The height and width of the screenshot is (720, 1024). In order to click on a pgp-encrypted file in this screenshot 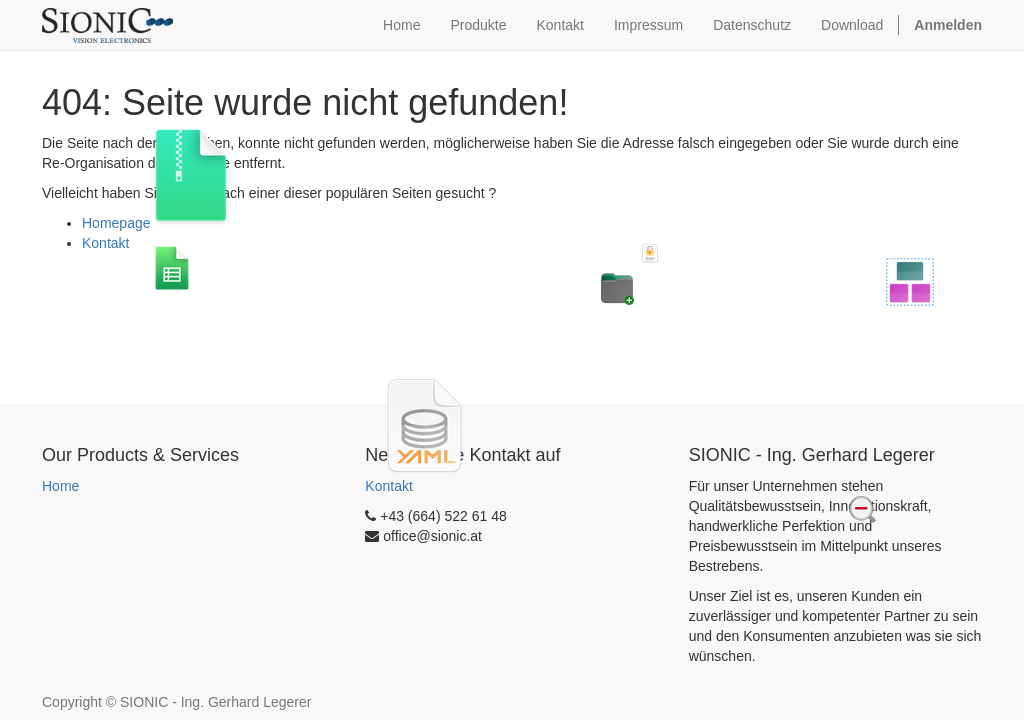, I will do `click(650, 253)`.